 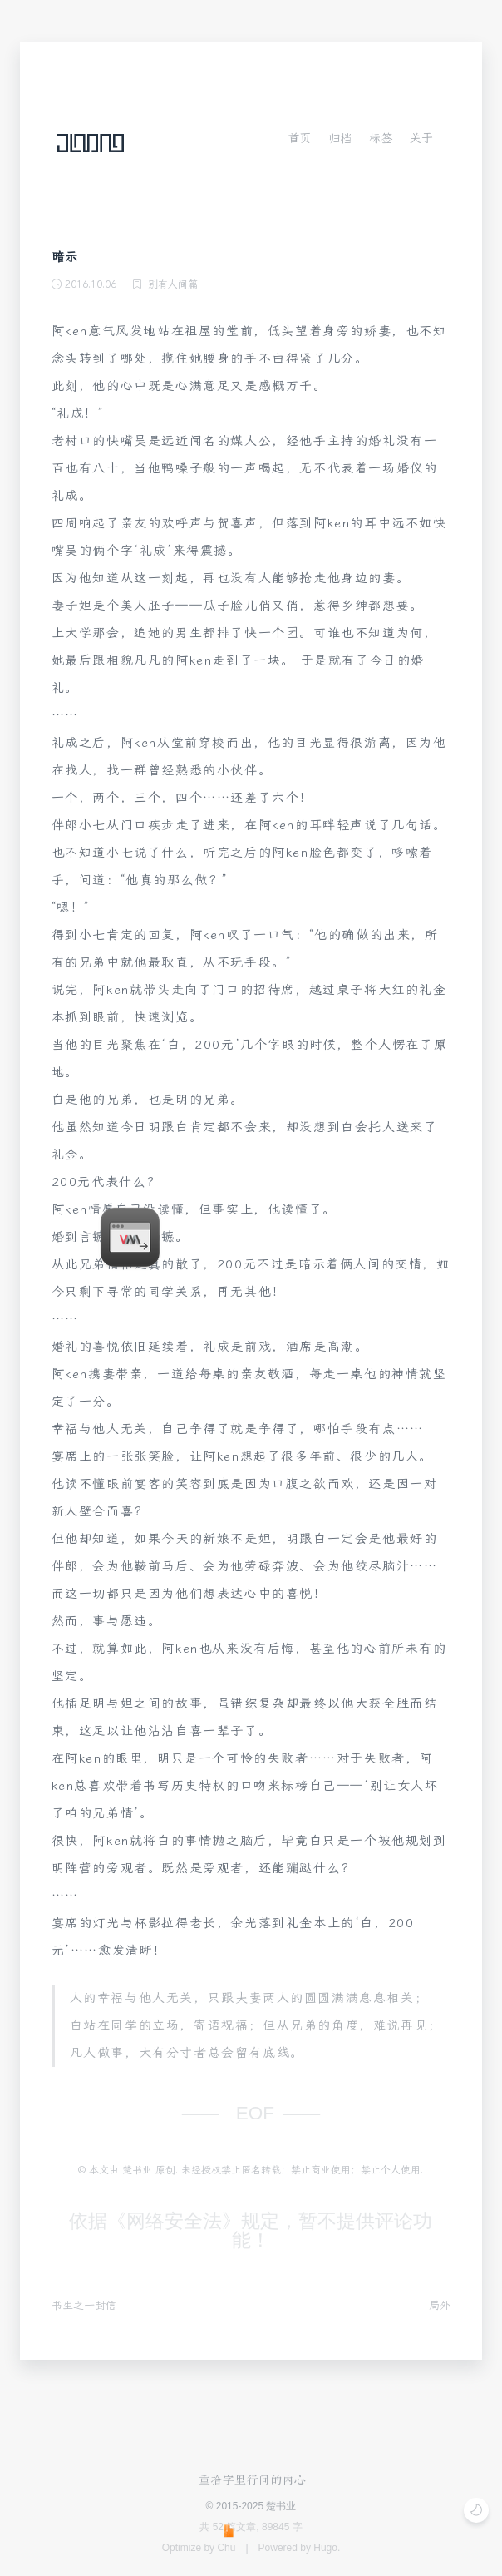 What do you see at coordinates (130, 1237) in the screenshot?
I see `access virtual machine migration settings` at bounding box center [130, 1237].